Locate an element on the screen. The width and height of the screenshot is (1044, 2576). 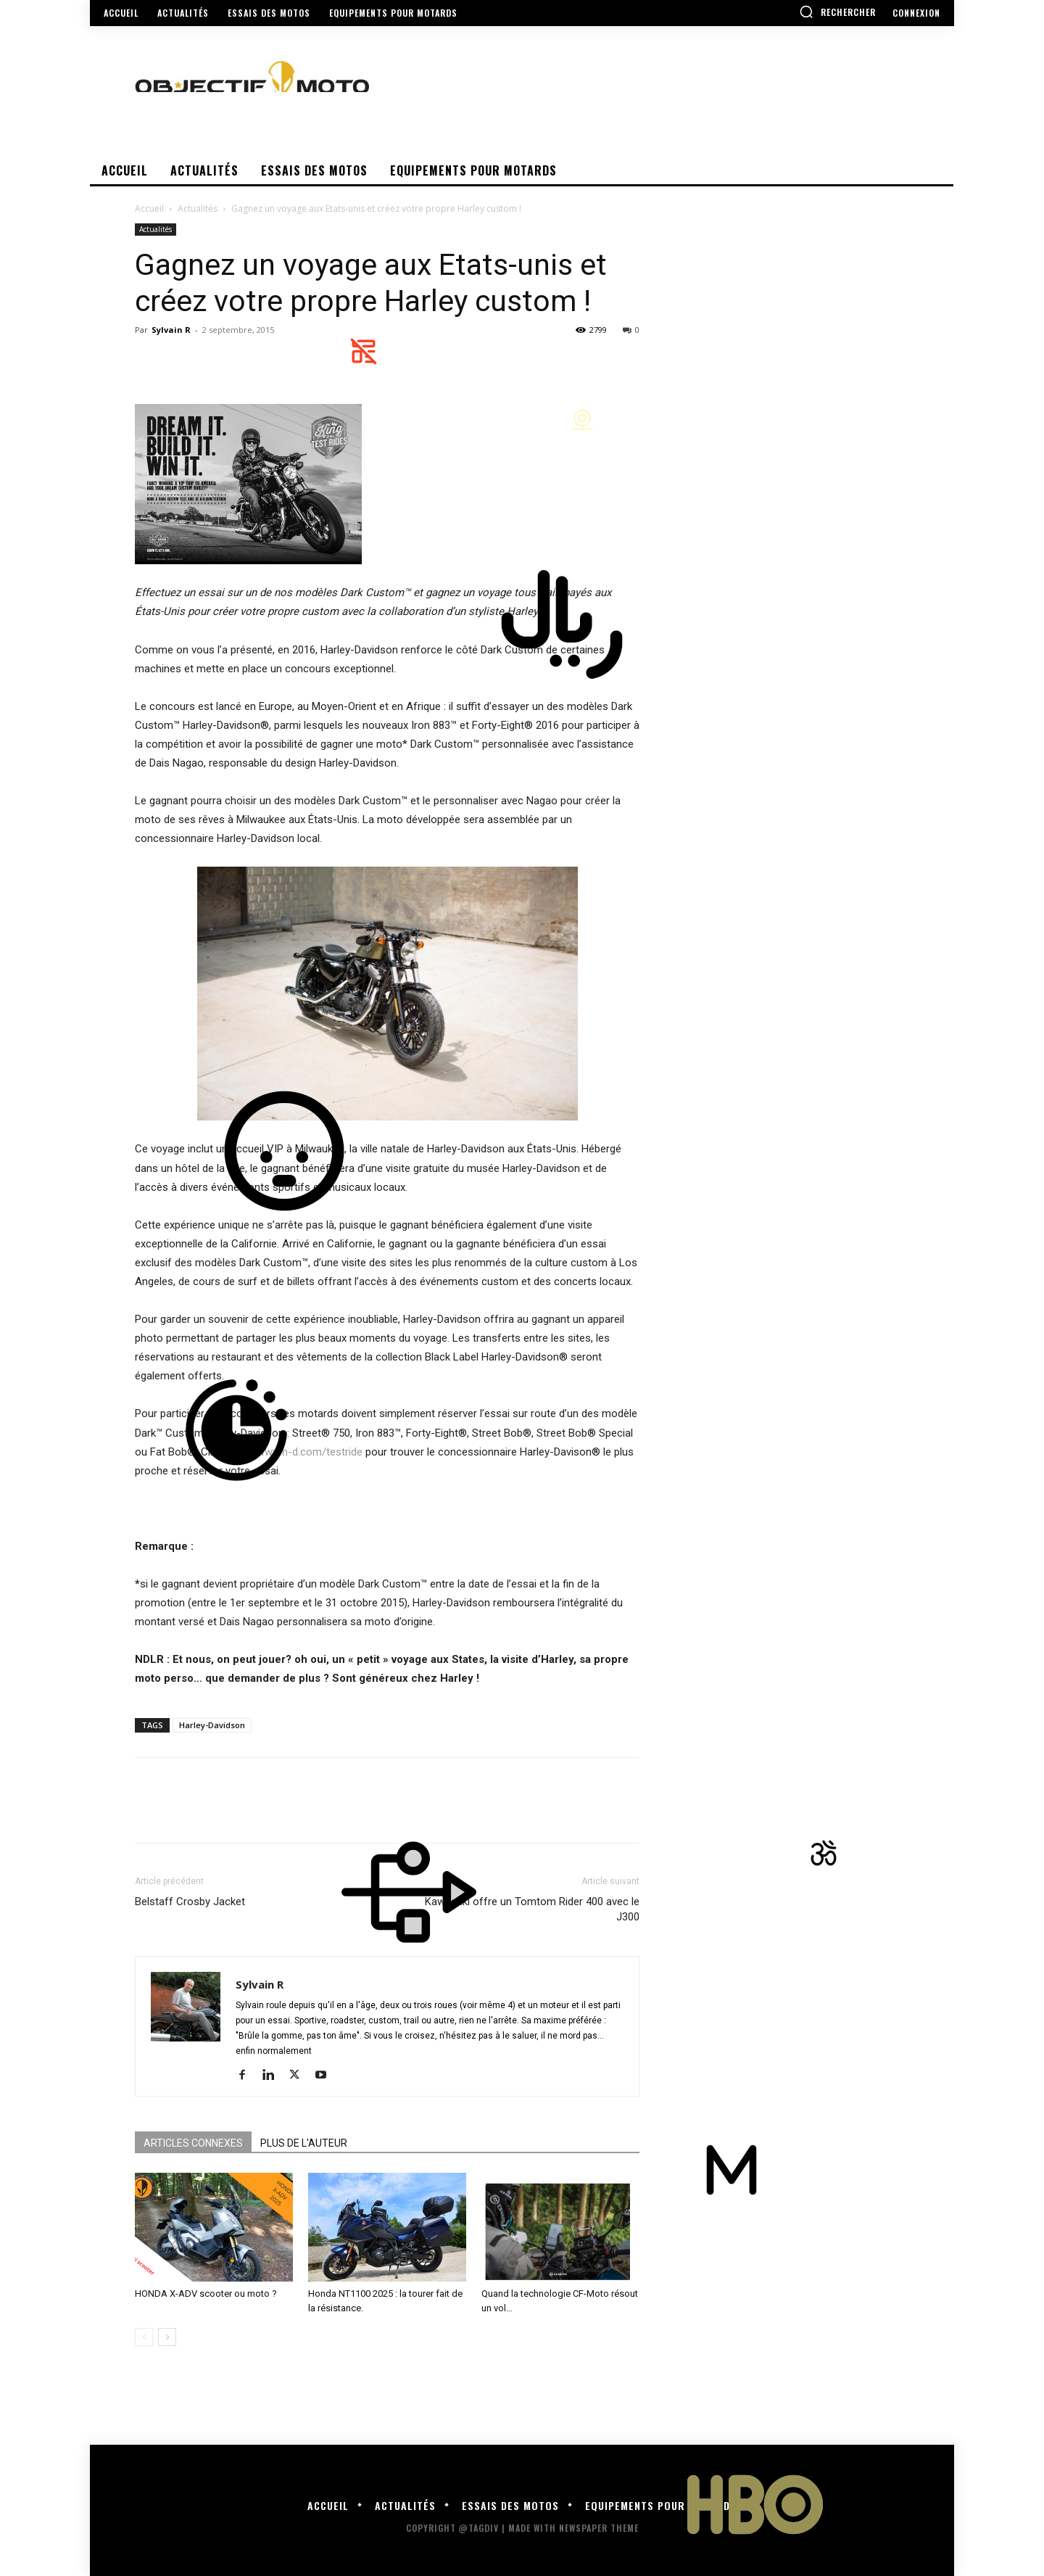
view countdown timer is located at coordinates (236, 1430).